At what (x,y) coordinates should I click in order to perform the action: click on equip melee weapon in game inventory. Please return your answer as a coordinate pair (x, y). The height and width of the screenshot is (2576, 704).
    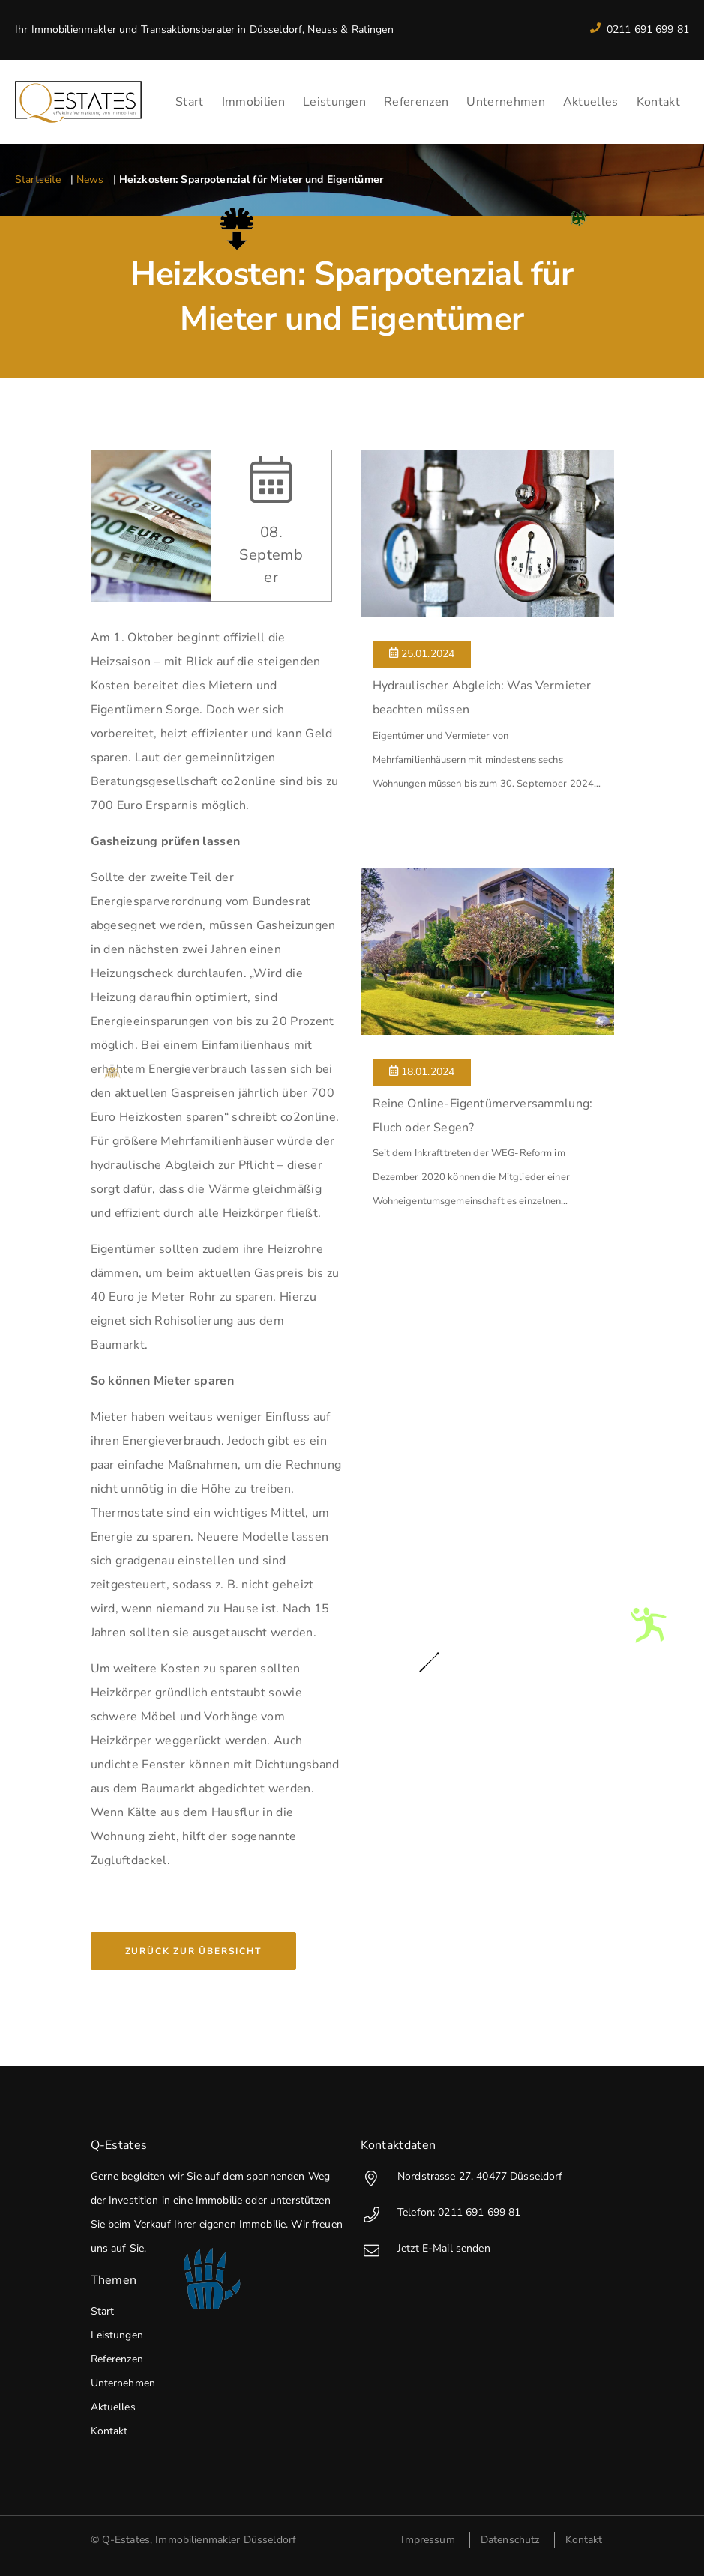
    Looking at the image, I should click on (429, 1662).